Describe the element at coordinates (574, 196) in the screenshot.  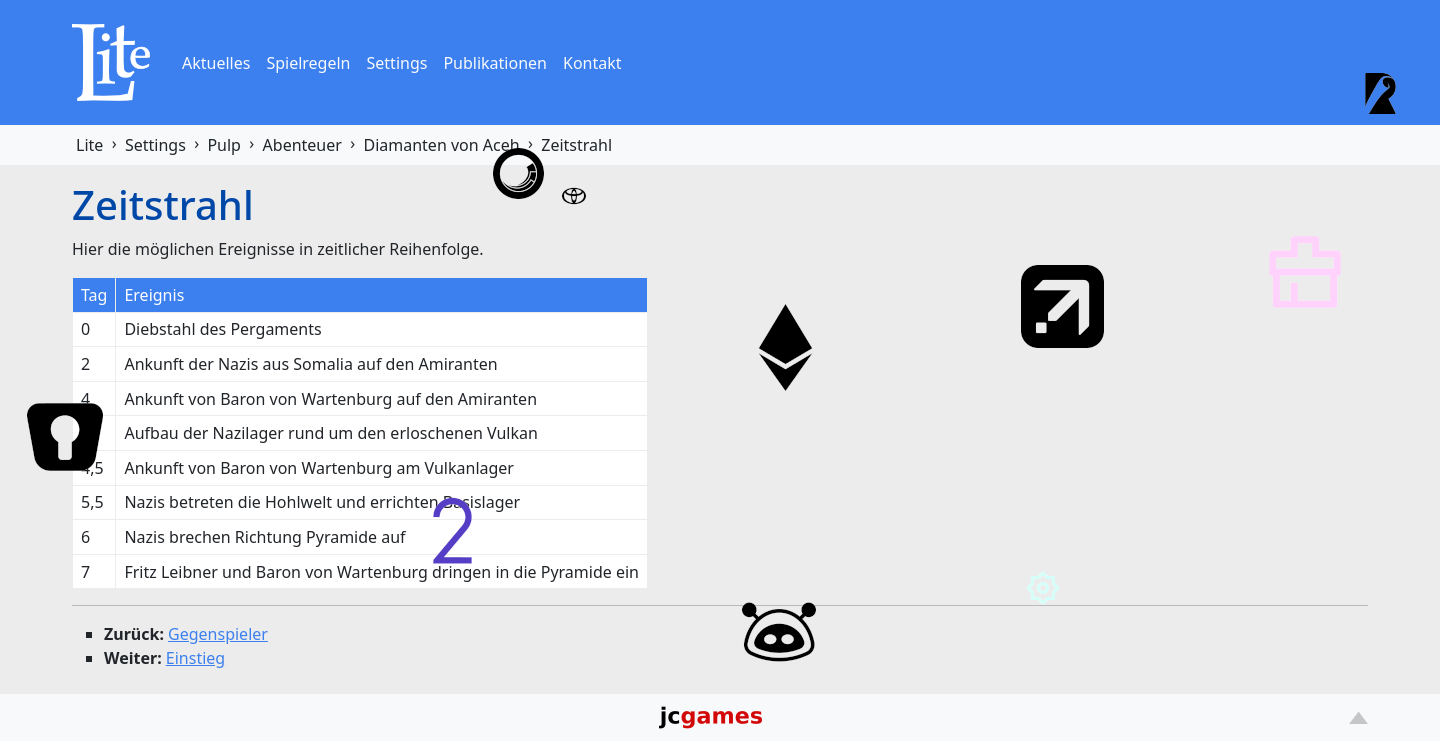
I see `Toyota brand logo` at that location.